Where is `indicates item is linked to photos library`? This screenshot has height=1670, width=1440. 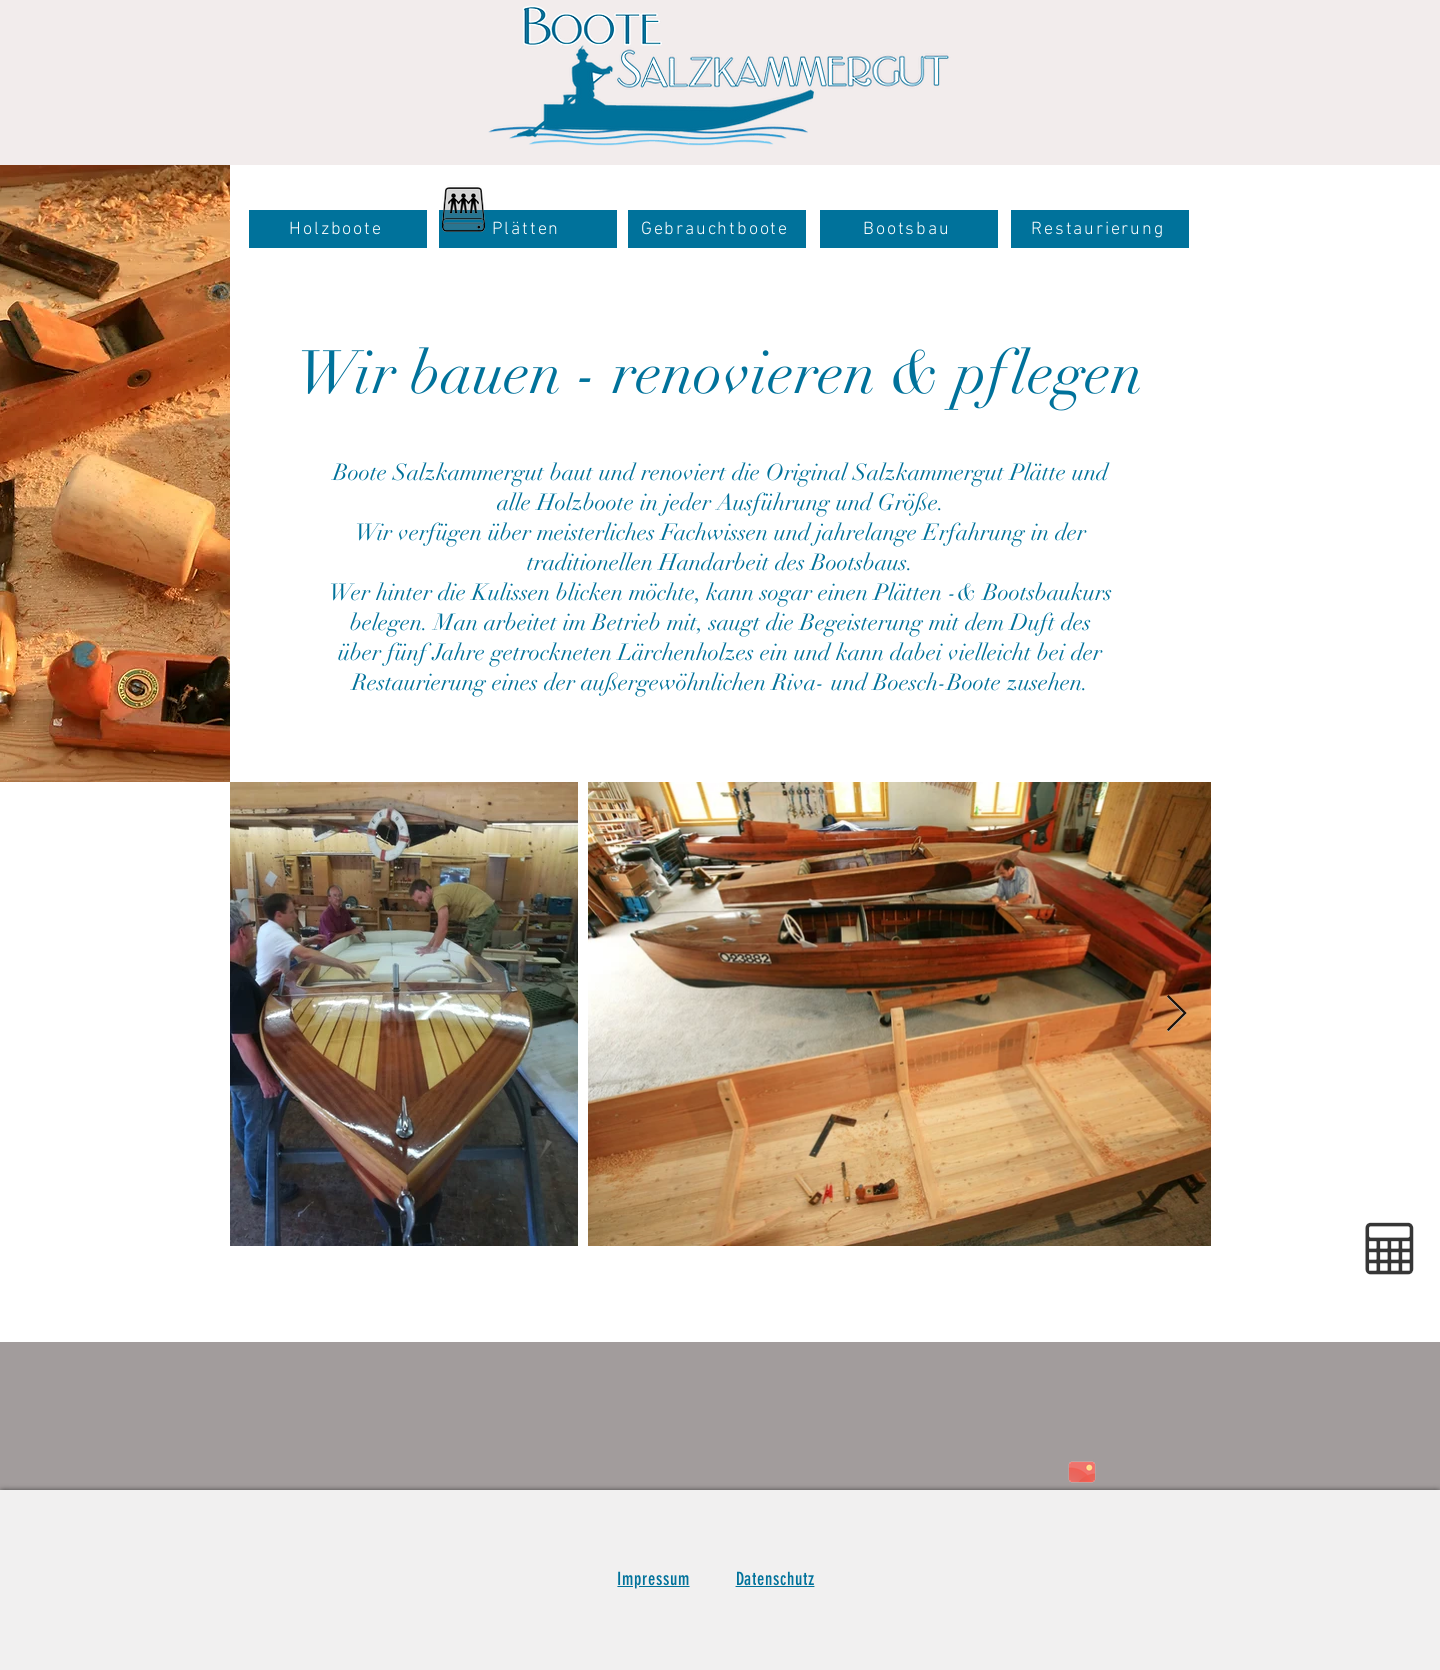 indicates item is linked to photos library is located at coordinates (1082, 1472).